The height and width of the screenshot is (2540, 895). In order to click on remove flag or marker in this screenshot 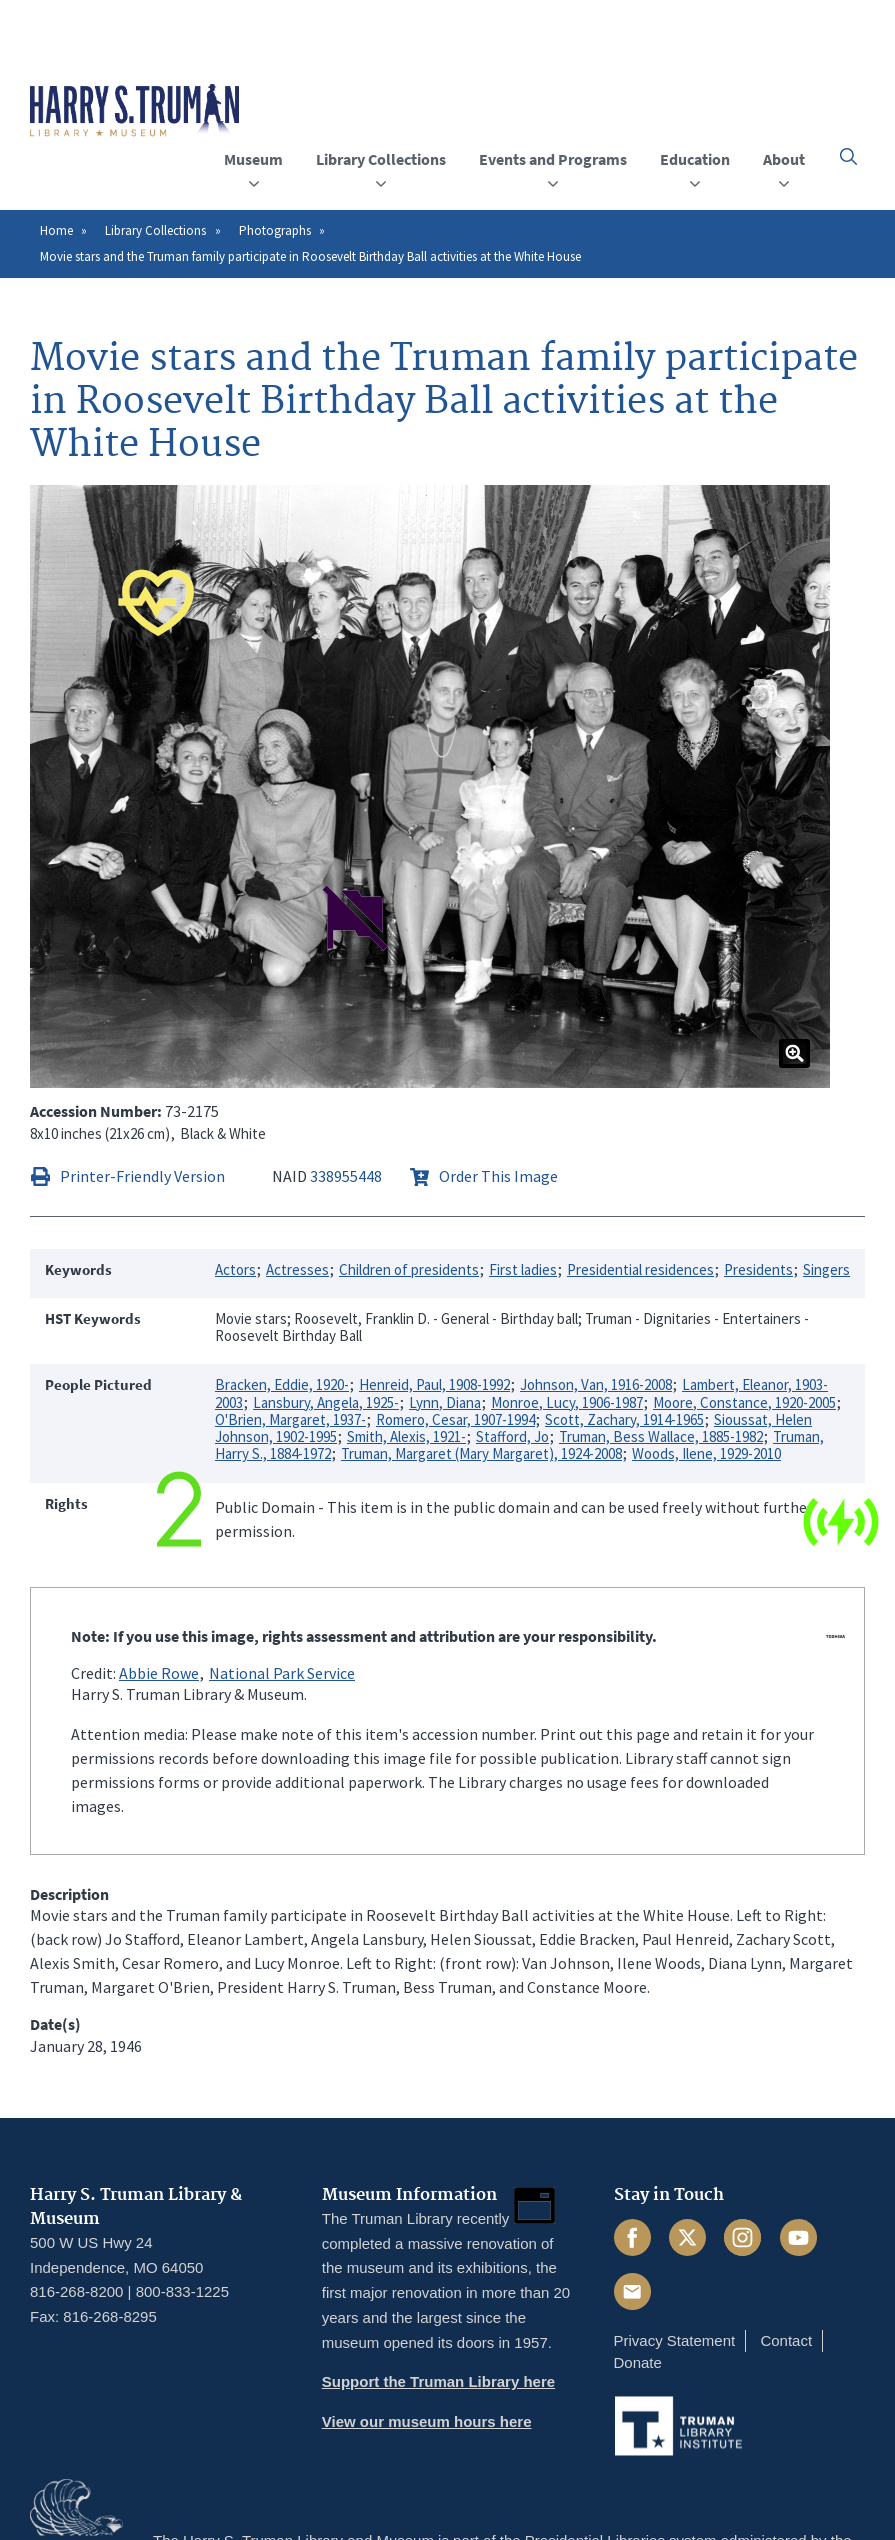, I will do `click(355, 918)`.